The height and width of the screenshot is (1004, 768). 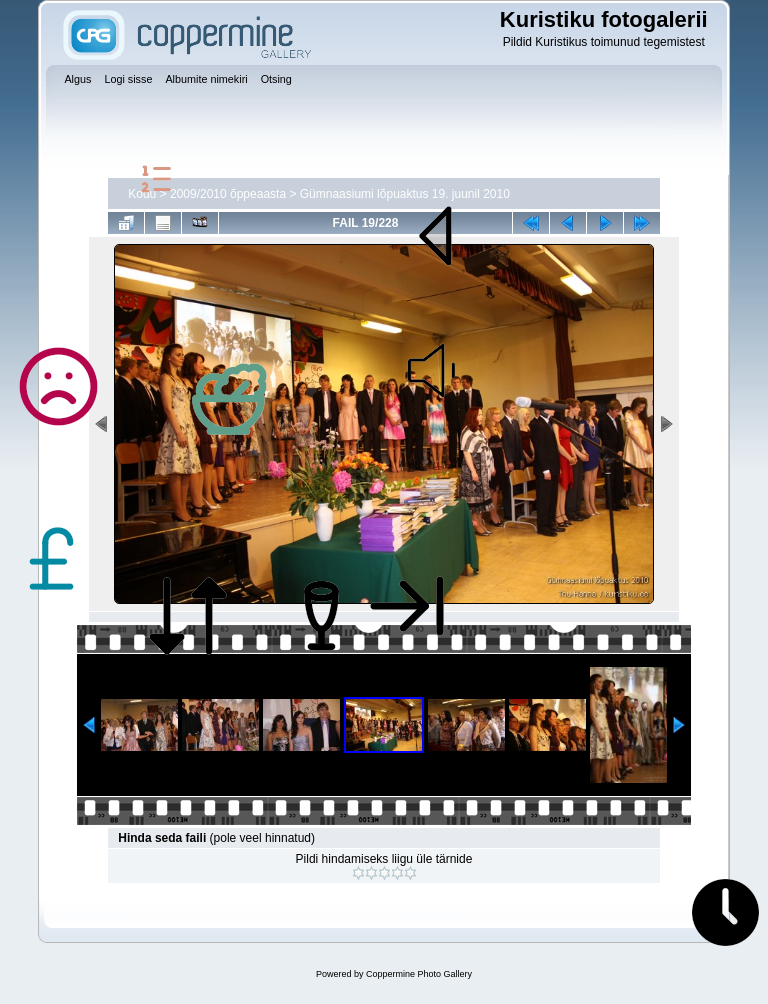 I want to click on browse healthy food options, so click(x=228, y=398).